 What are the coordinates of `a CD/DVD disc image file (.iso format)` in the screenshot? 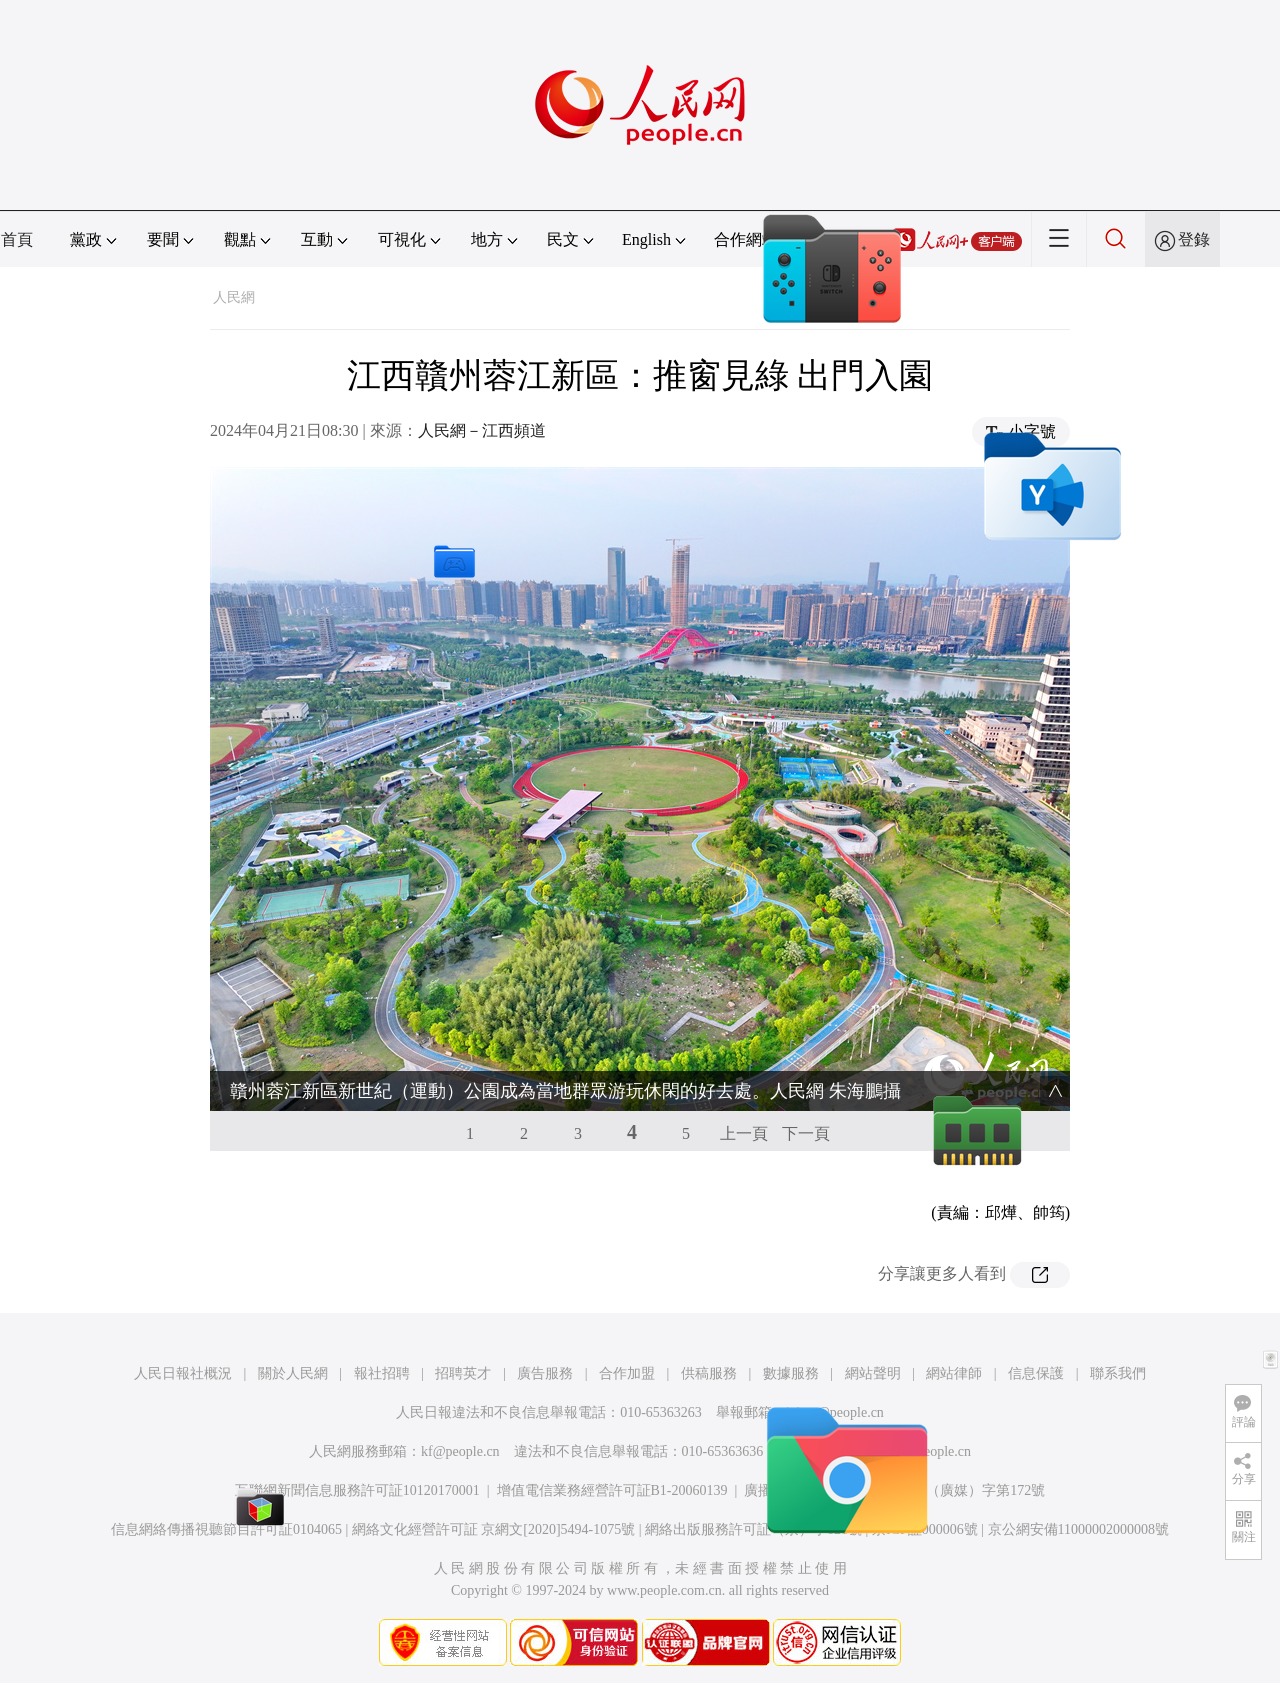 It's located at (1270, 1359).